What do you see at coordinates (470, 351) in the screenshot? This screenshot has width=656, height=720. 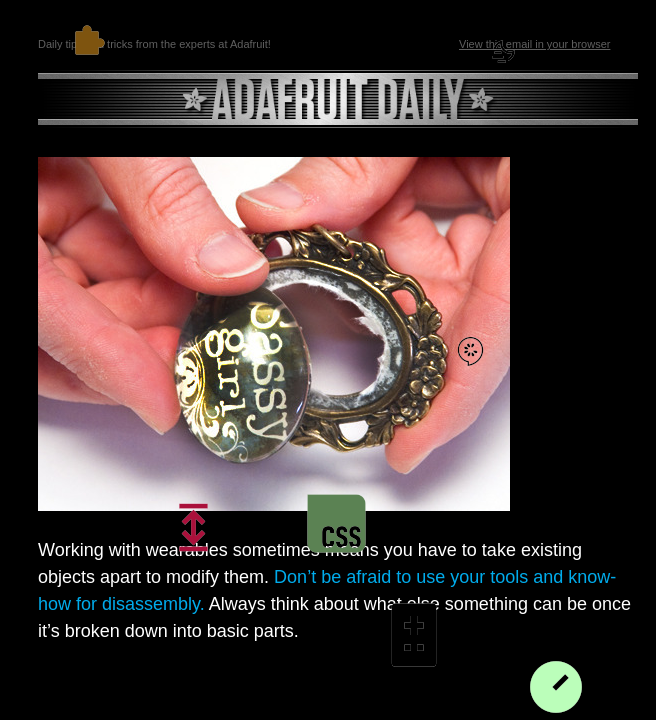 I see `cucumber testing framework logo` at bounding box center [470, 351].